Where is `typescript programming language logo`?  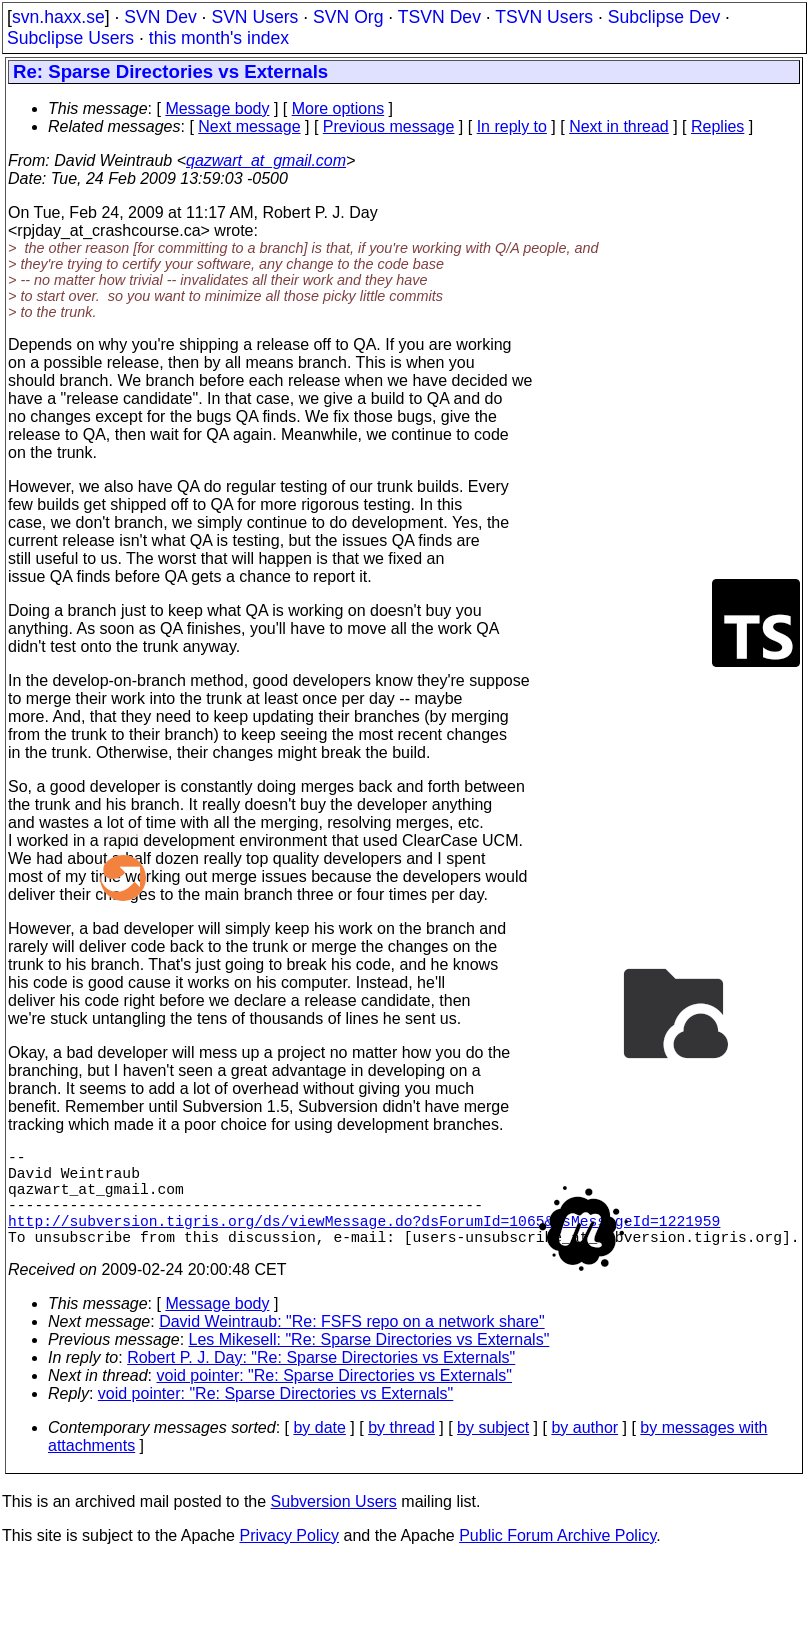 typescript programming language logo is located at coordinates (756, 623).